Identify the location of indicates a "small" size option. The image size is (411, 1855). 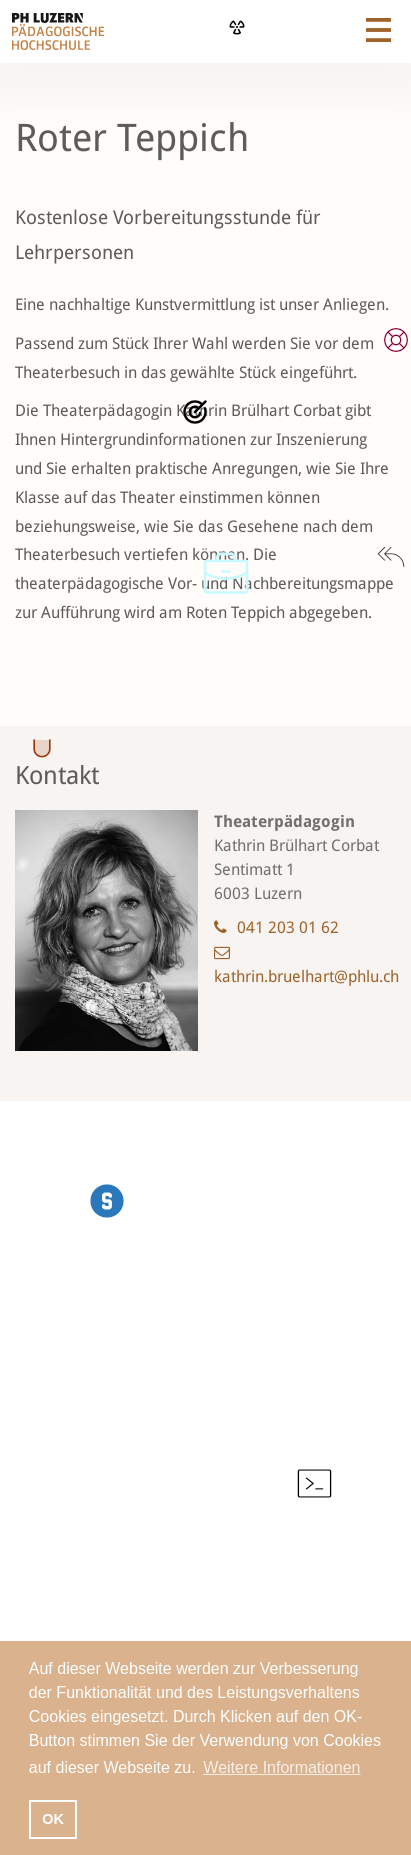
(107, 1201).